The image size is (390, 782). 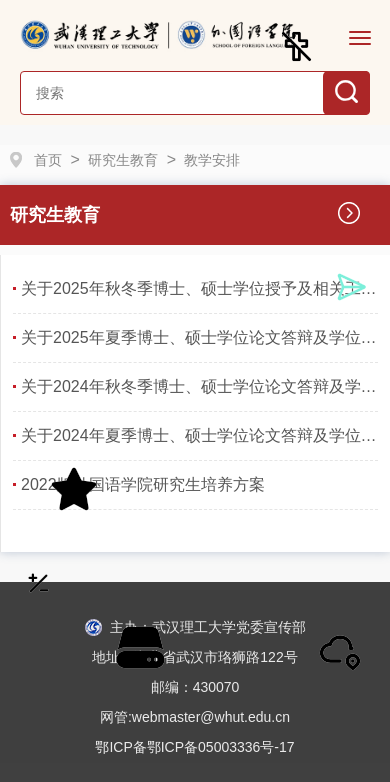 I want to click on view cloud storage location, so click(x=340, y=650).